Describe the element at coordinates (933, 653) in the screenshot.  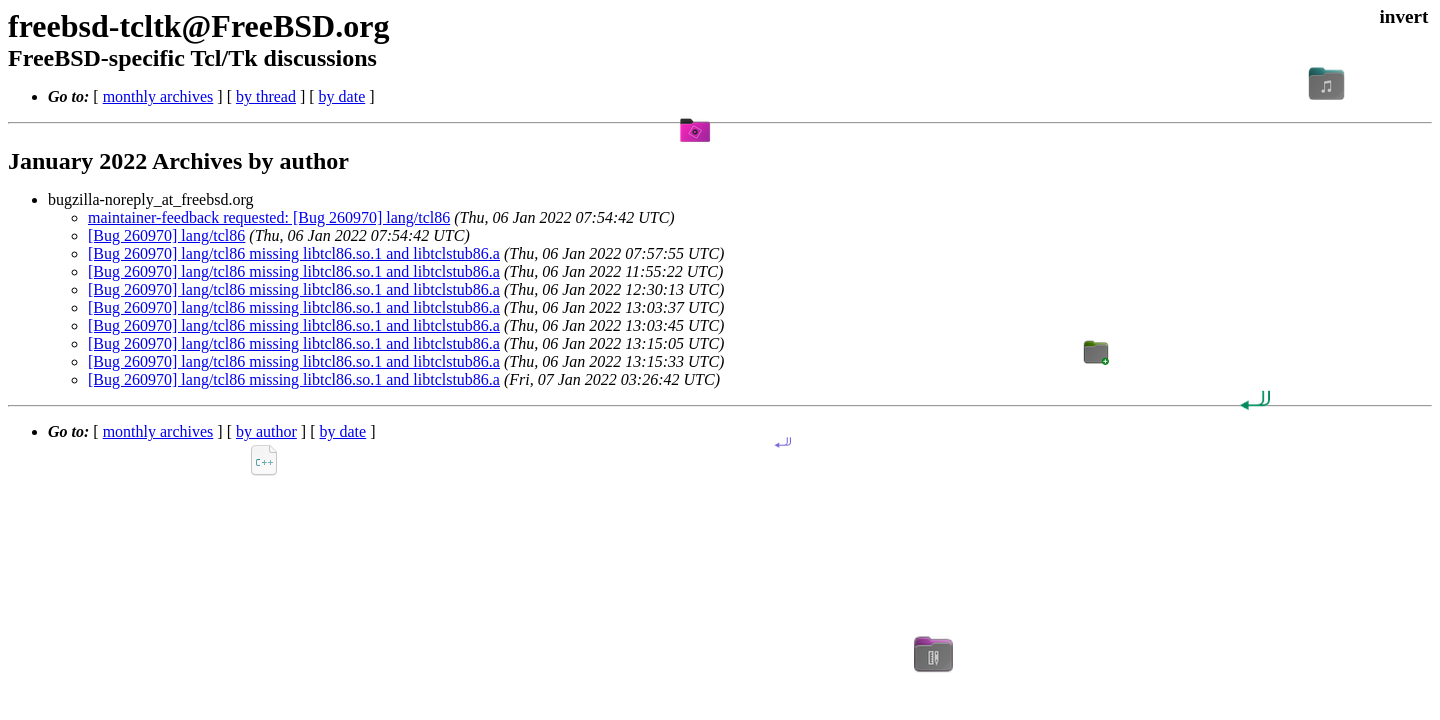
I see `open your templates folder` at that location.